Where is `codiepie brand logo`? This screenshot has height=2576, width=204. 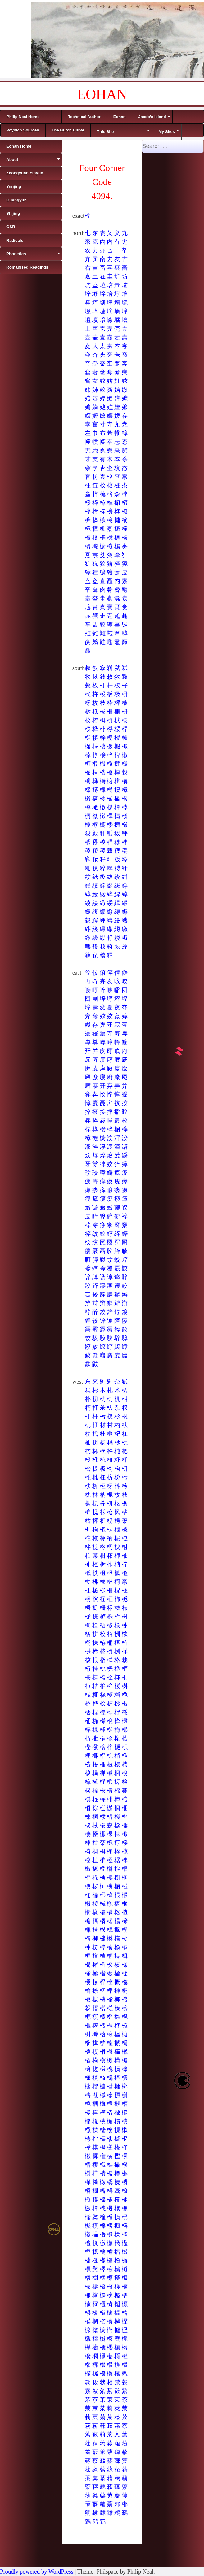 codiepie brand logo is located at coordinates (182, 2081).